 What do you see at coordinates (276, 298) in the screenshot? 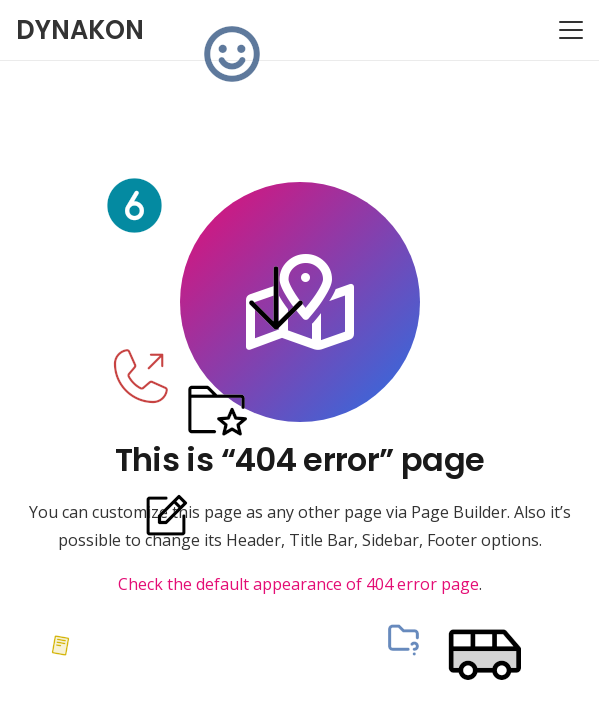
I see `scroll down or view more content` at bounding box center [276, 298].